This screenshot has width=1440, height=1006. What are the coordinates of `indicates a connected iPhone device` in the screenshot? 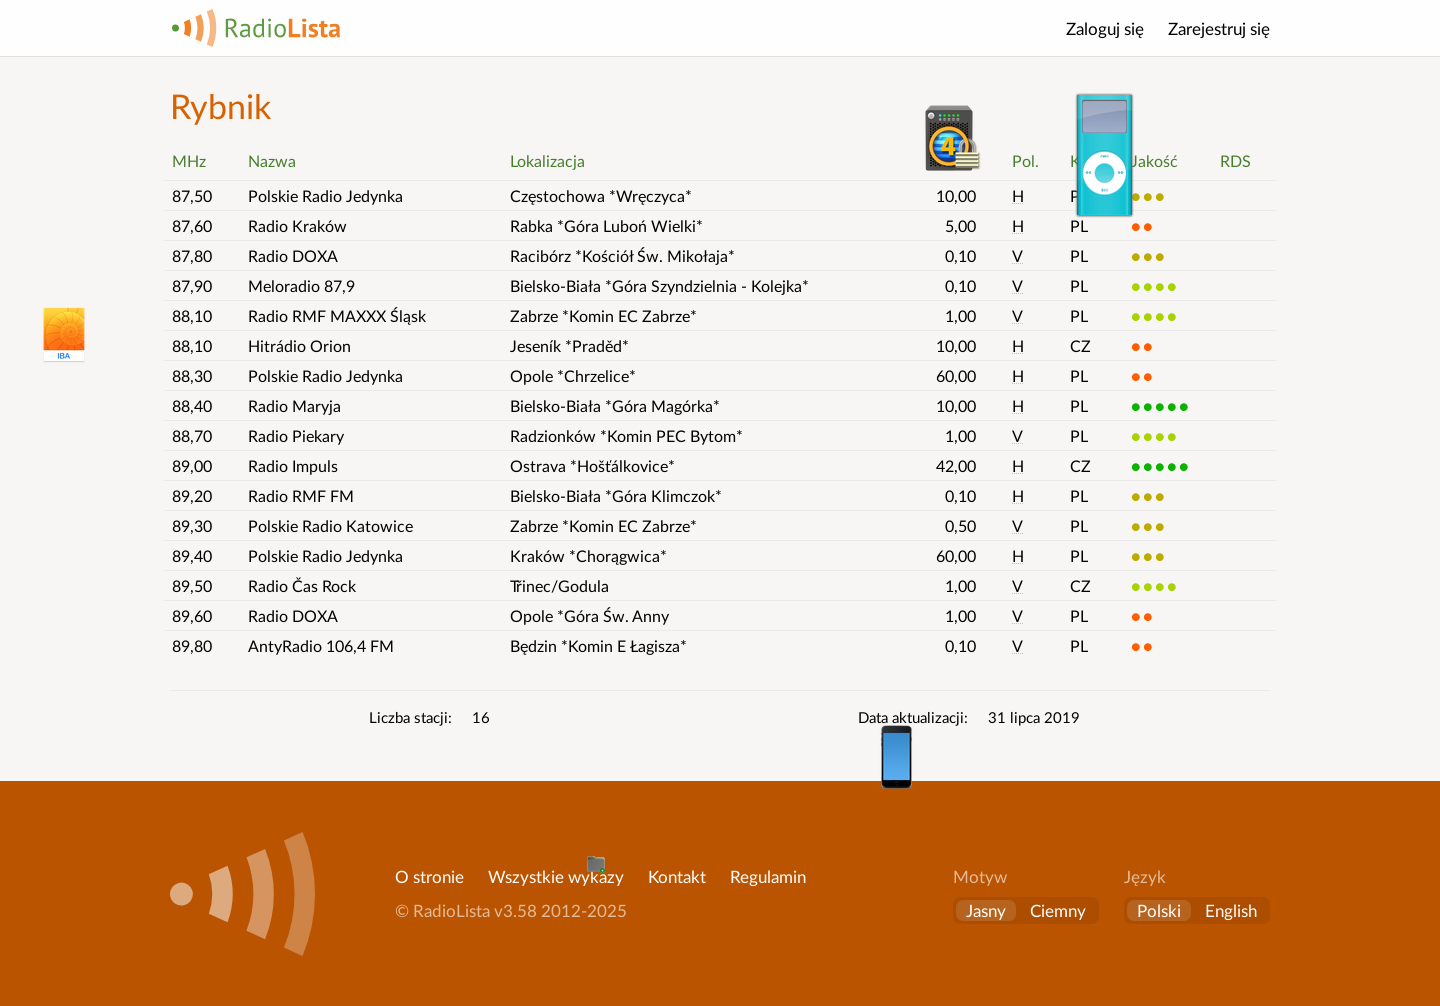 It's located at (896, 757).